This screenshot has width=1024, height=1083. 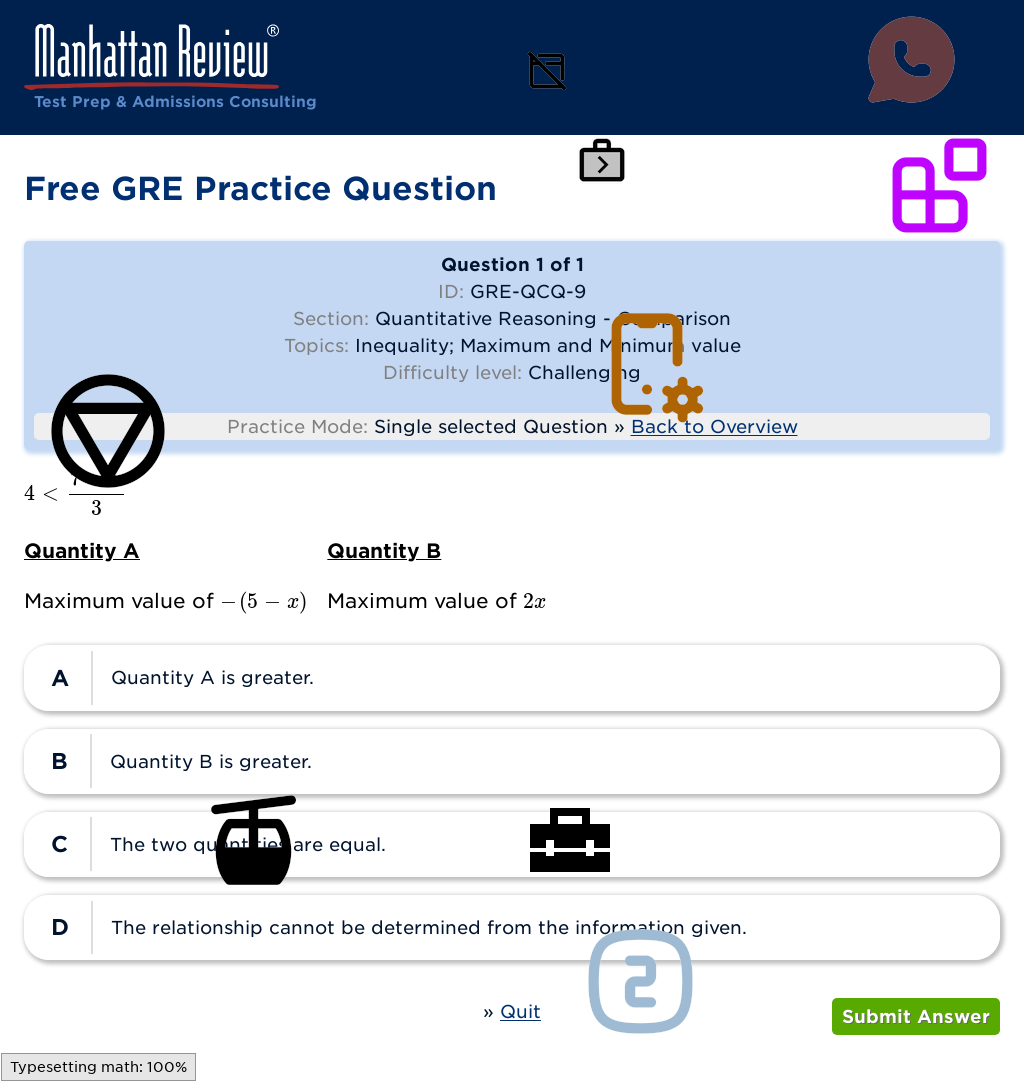 What do you see at coordinates (547, 71) in the screenshot?
I see `browser window disabled or unavailable` at bounding box center [547, 71].